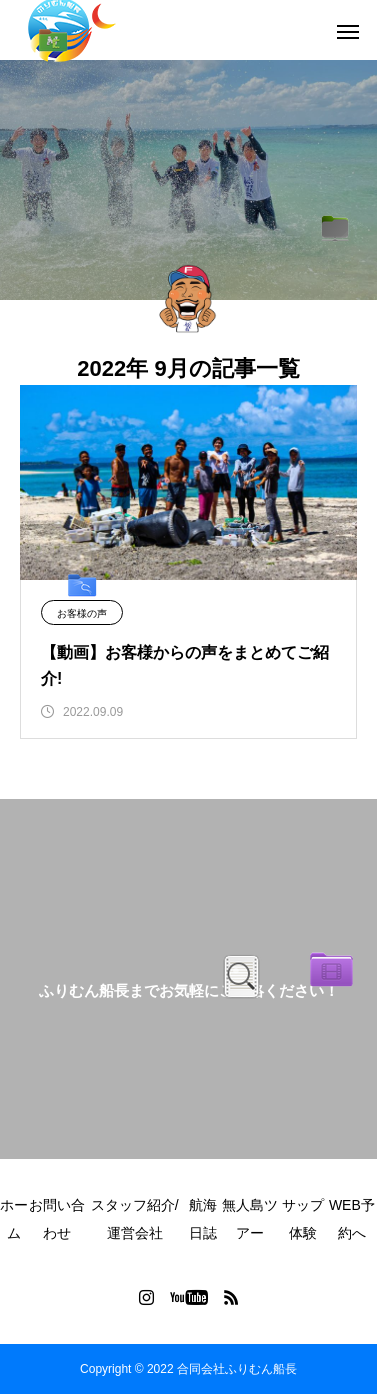  What do you see at coordinates (331, 969) in the screenshot?
I see `open your videos folder` at bounding box center [331, 969].